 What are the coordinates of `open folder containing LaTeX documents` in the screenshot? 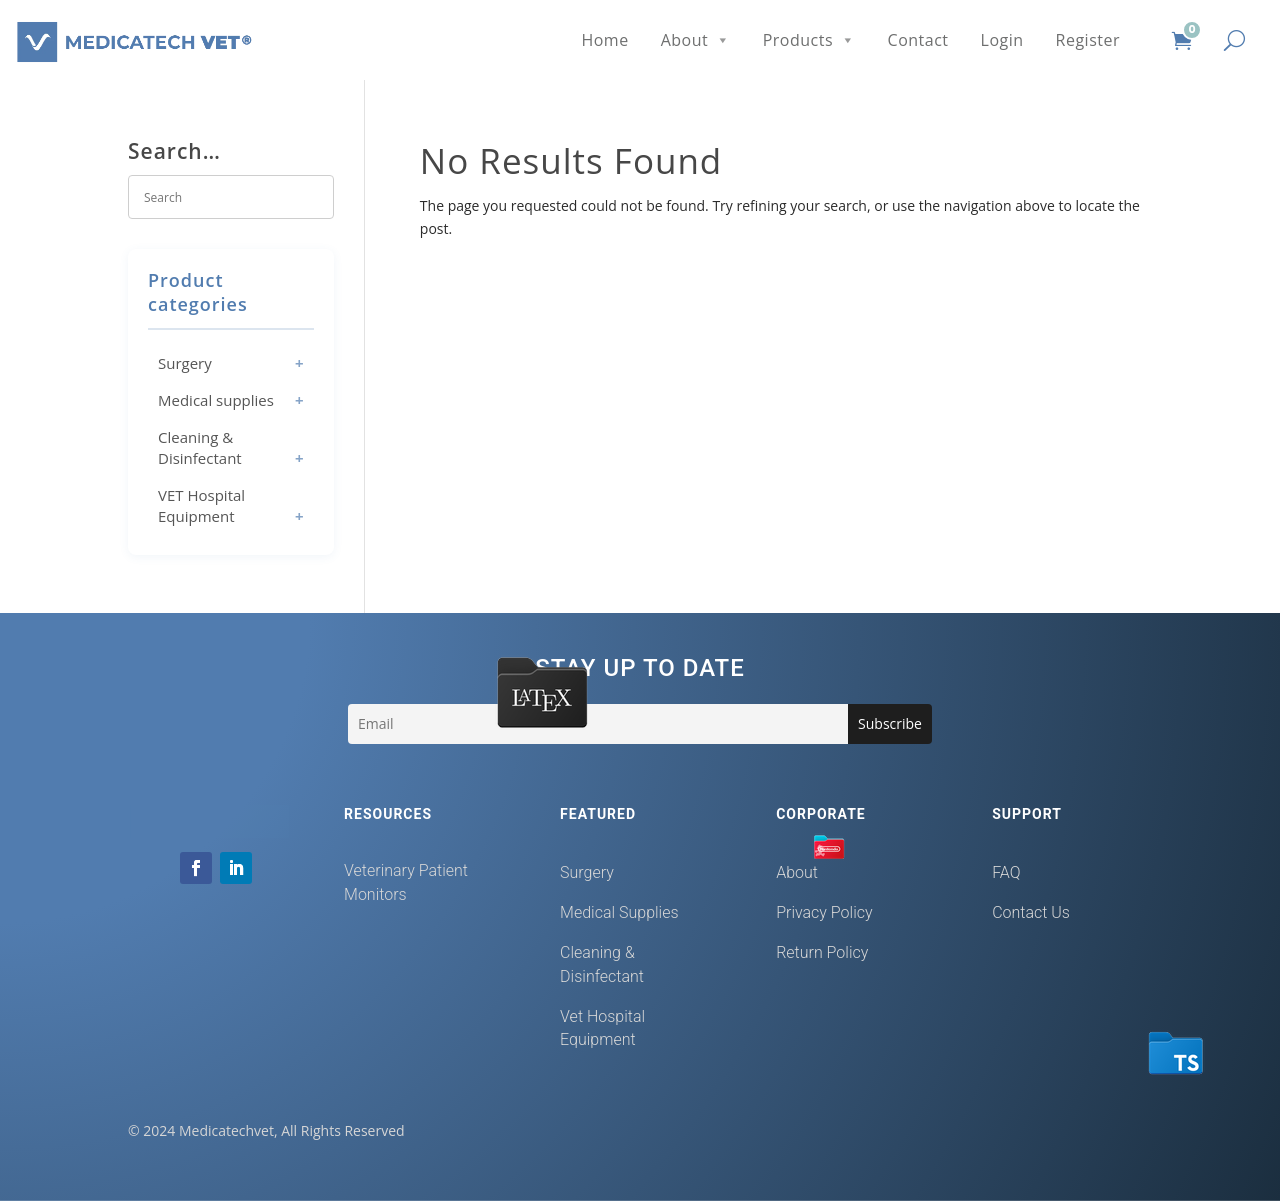 It's located at (542, 695).